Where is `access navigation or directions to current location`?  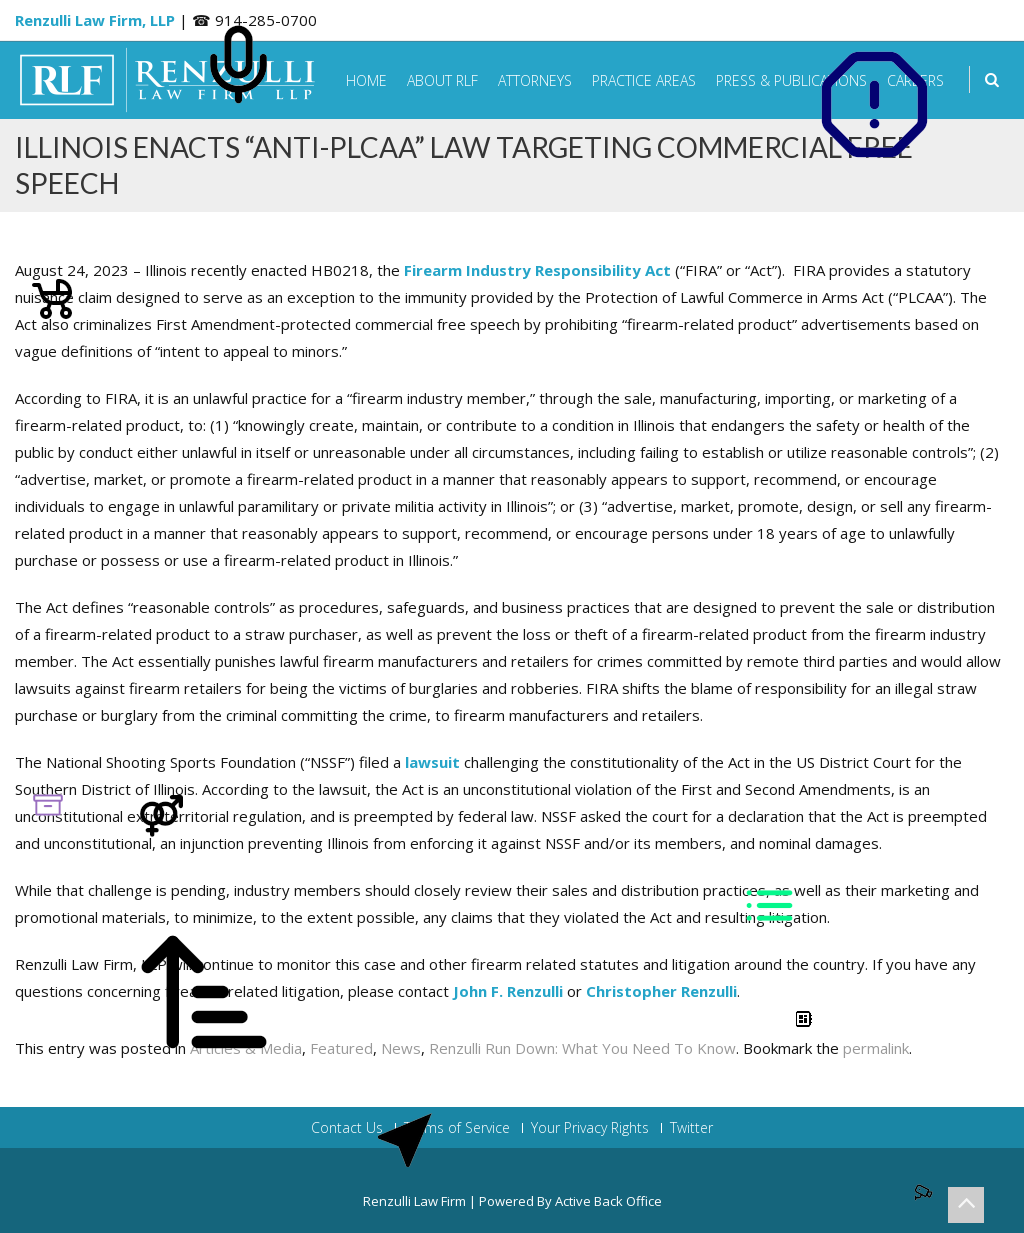
access navigation or directions to current location is located at coordinates (405, 1140).